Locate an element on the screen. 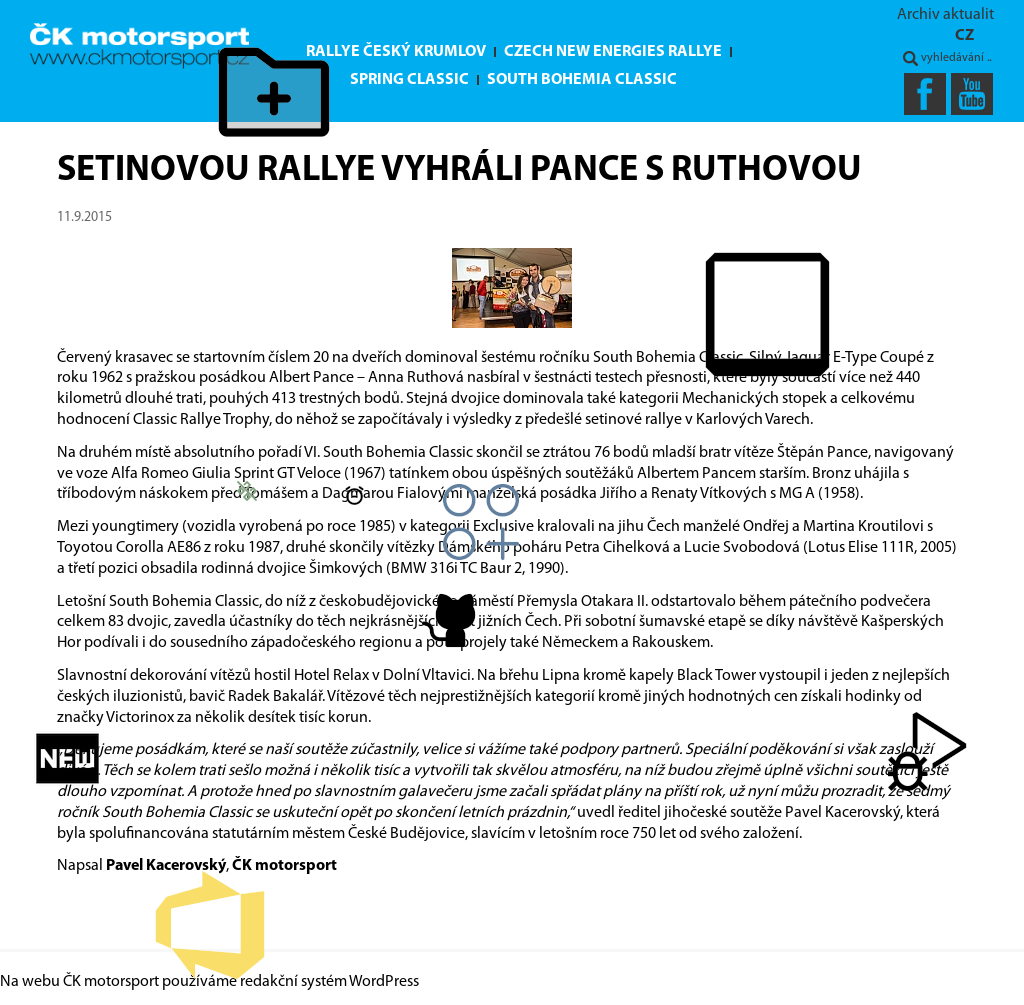 Image resolution: width=1024 pixels, height=1005 pixels. add a new item to a collection is located at coordinates (481, 522).